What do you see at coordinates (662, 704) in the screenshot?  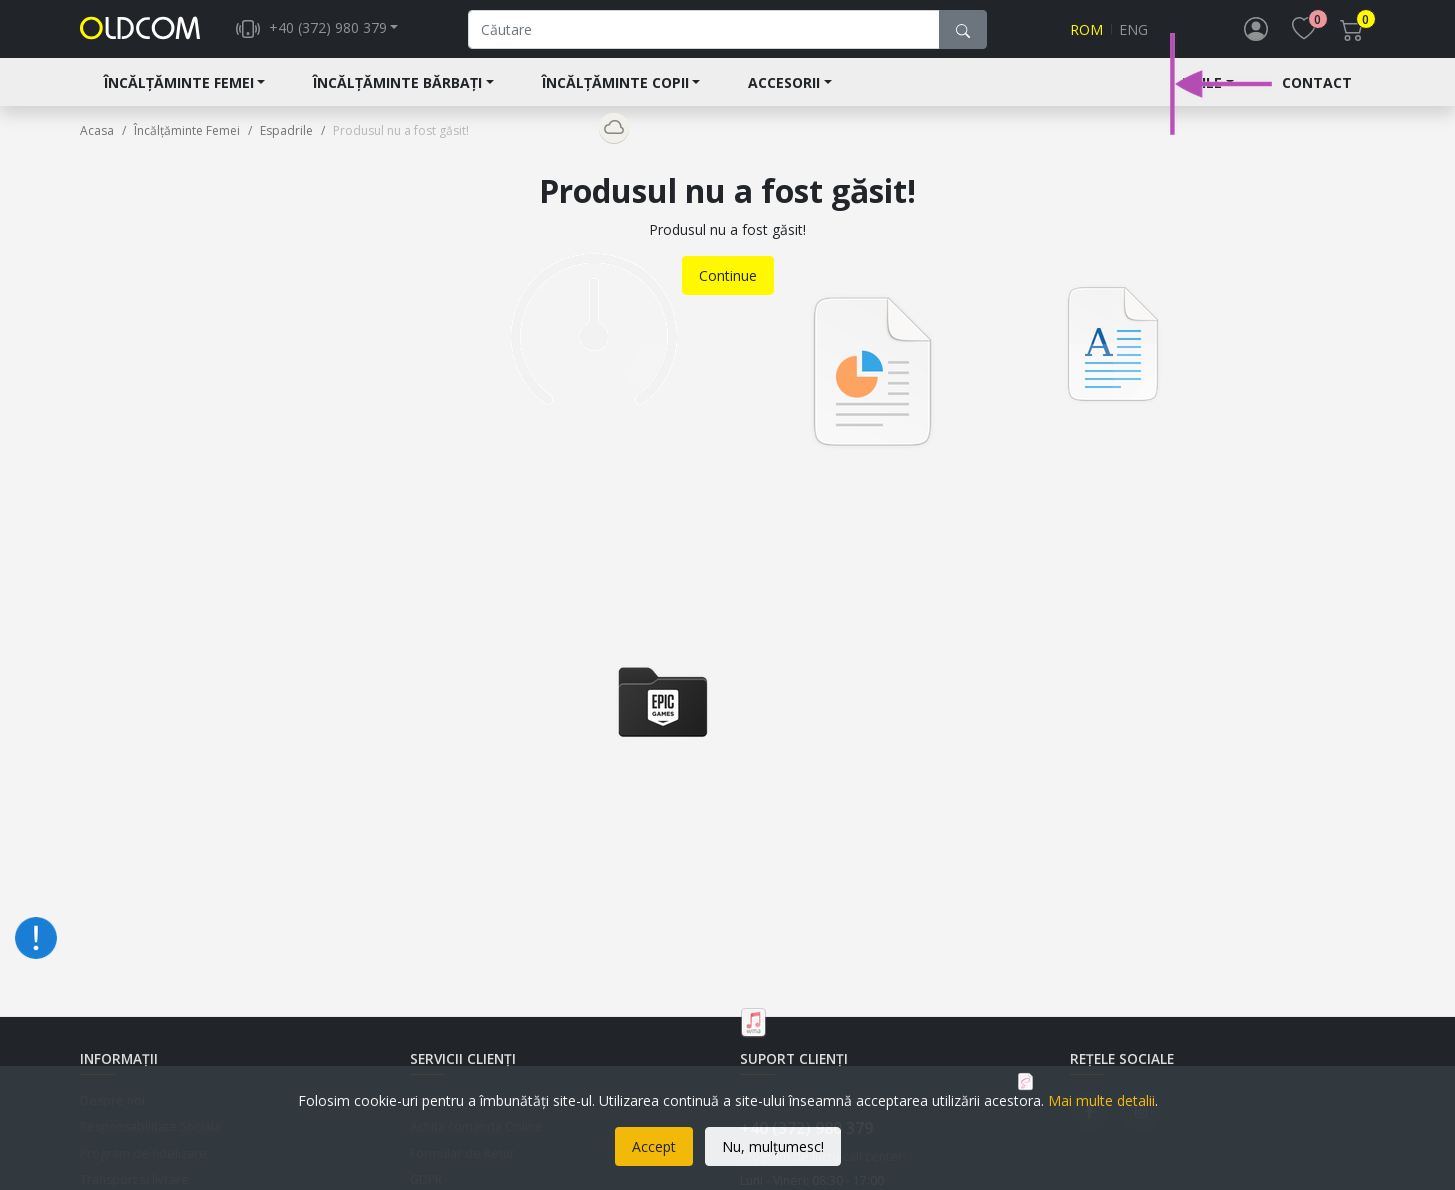 I see `open epic games store folder` at bounding box center [662, 704].